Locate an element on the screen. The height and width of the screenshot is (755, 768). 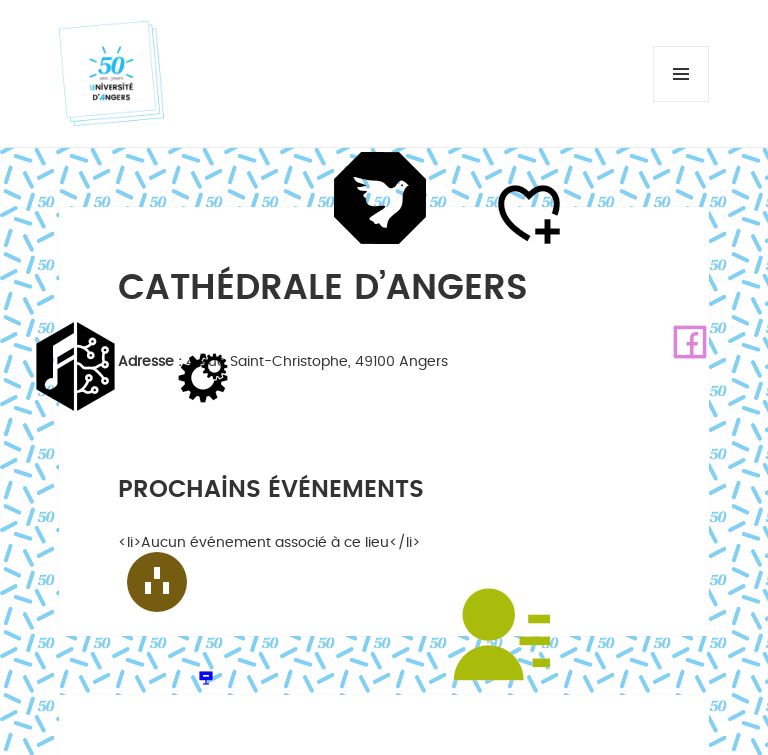
indicates a reserved or held item is located at coordinates (206, 678).